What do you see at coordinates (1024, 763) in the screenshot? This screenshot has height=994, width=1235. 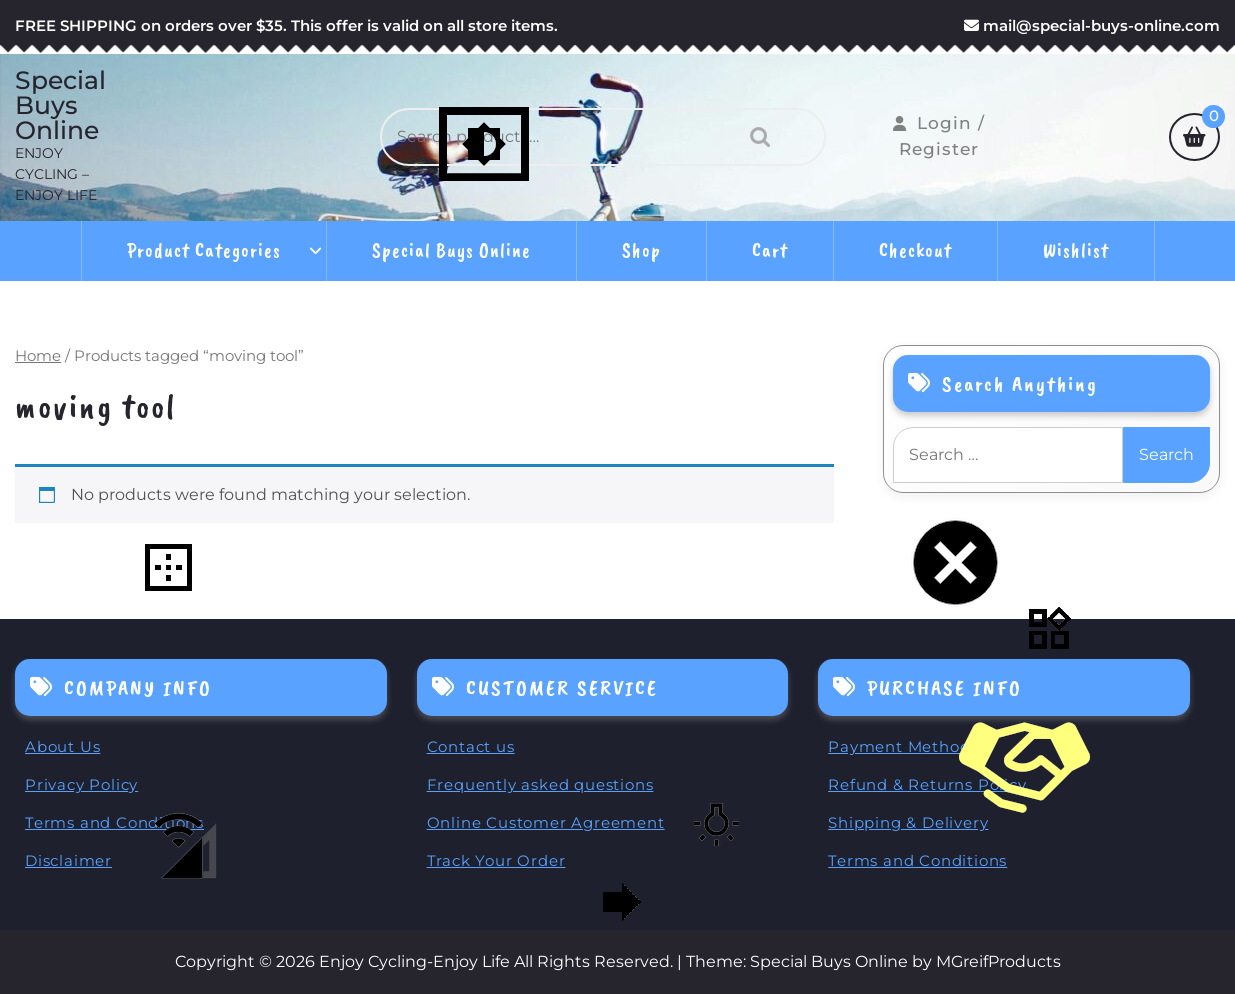 I see `indicates a partnership or collaboration` at bounding box center [1024, 763].